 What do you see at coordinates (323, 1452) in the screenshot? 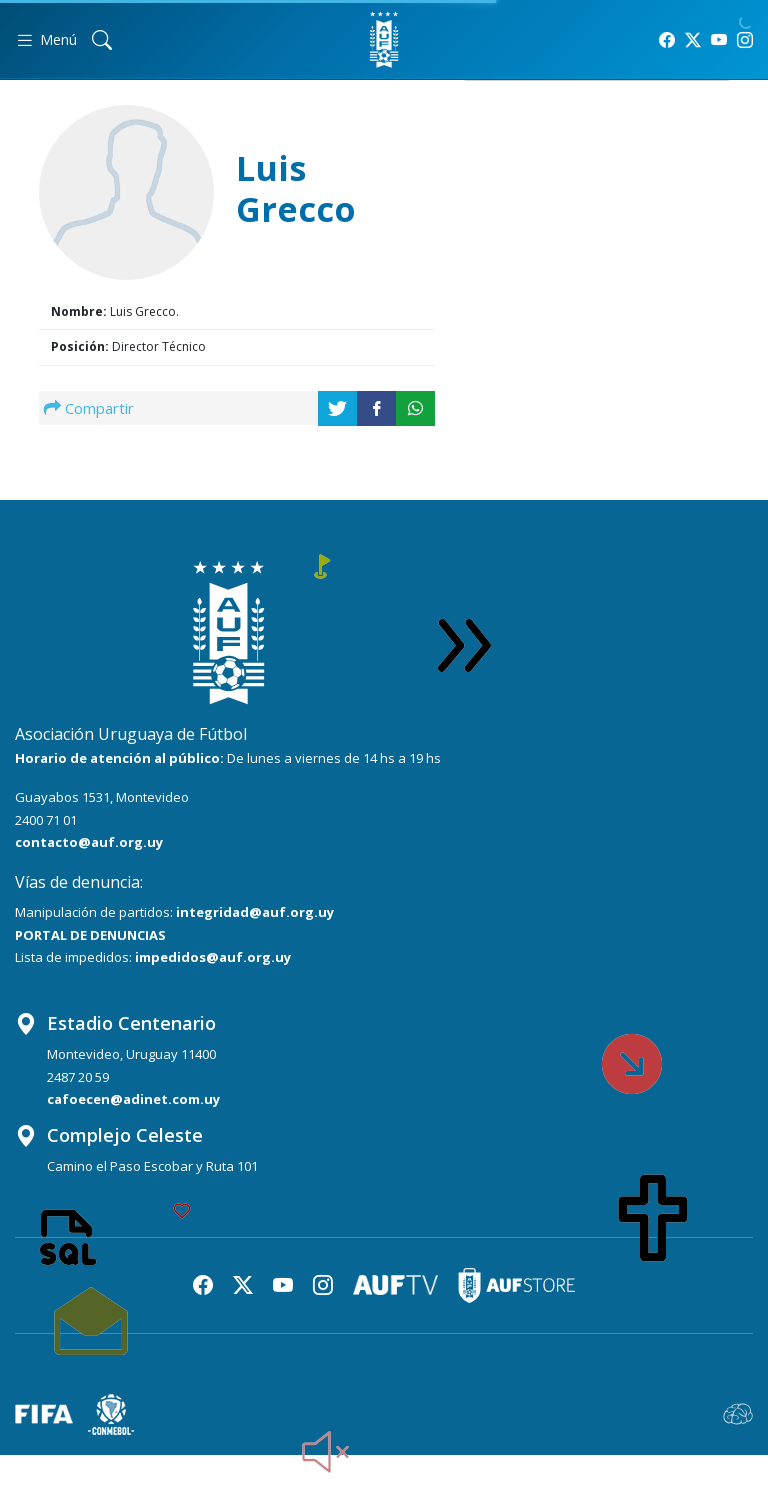
I see `mute audio or sound` at bounding box center [323, 1452].